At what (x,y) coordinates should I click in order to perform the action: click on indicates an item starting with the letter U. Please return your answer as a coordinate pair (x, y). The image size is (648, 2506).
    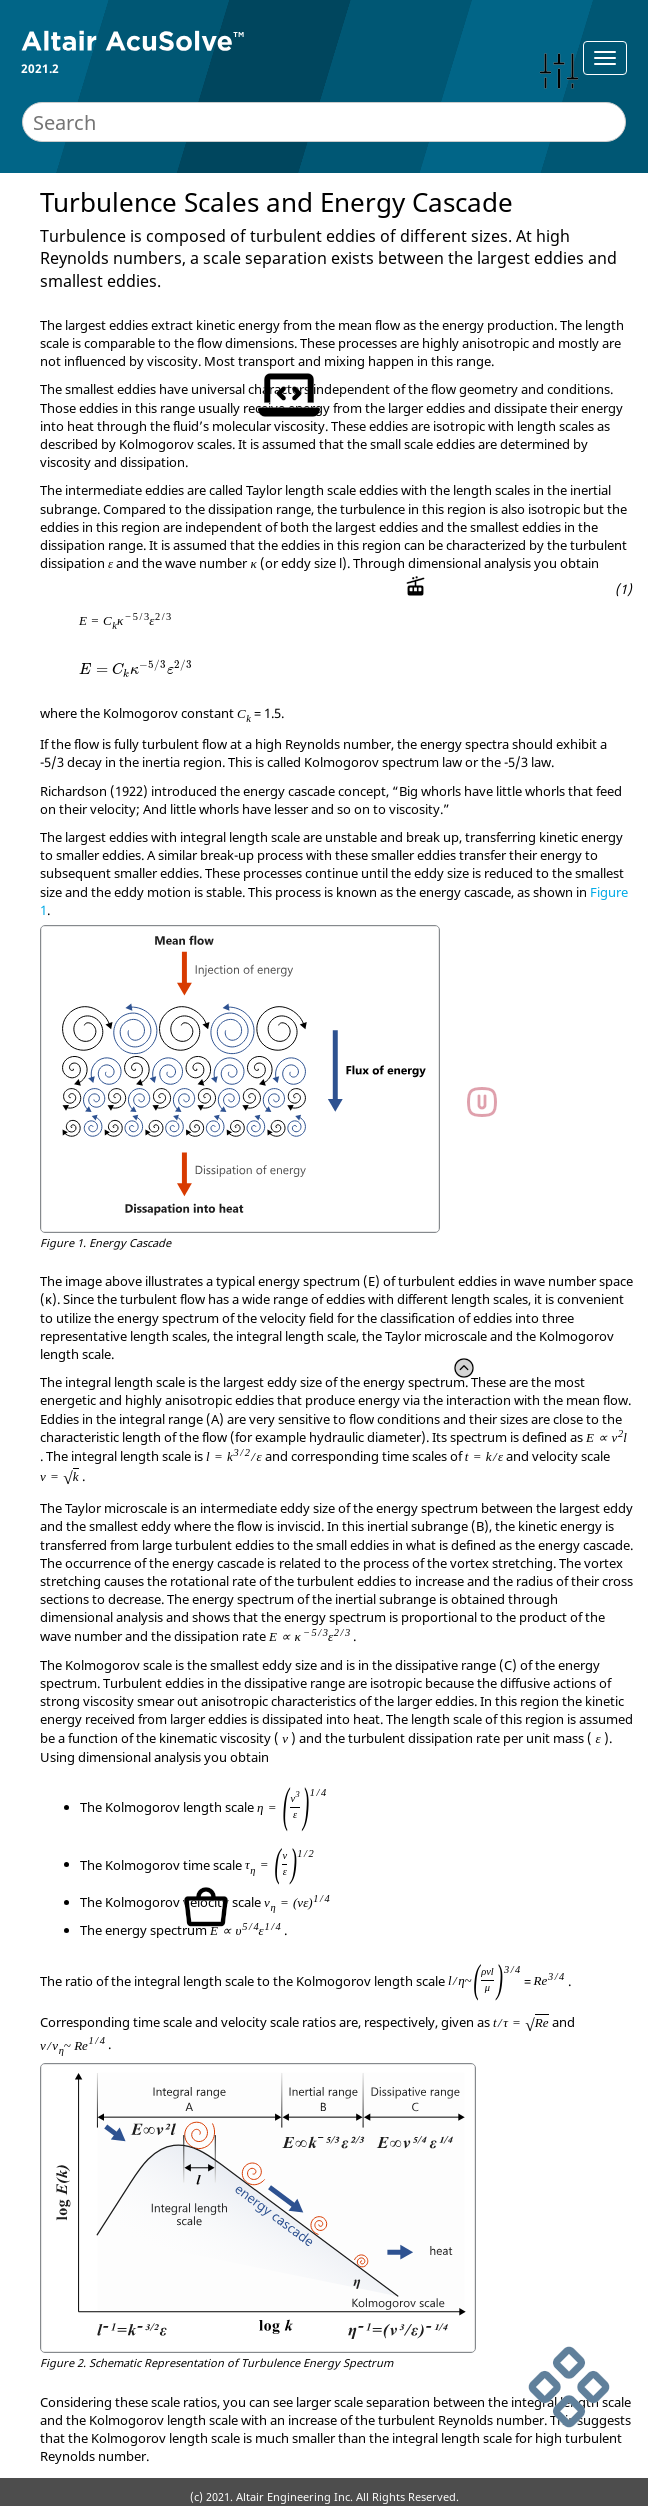
    Looking at the image, I should click on (482, 1102).